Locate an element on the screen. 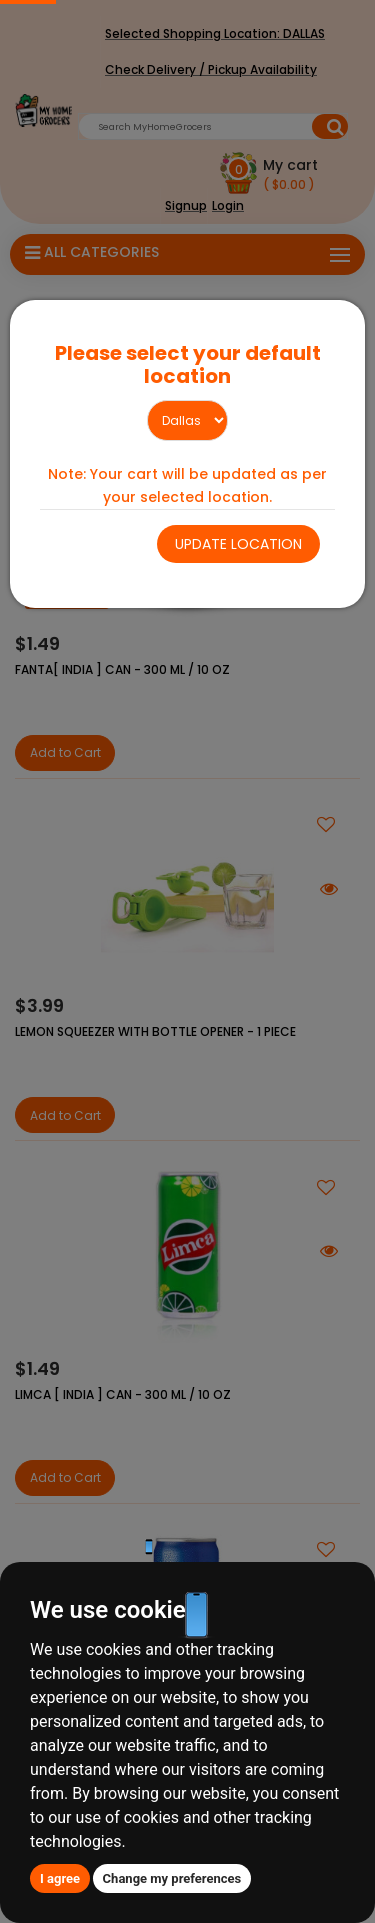  iPhone SE device connected to your Mac is located at coordinates (149, 1547).